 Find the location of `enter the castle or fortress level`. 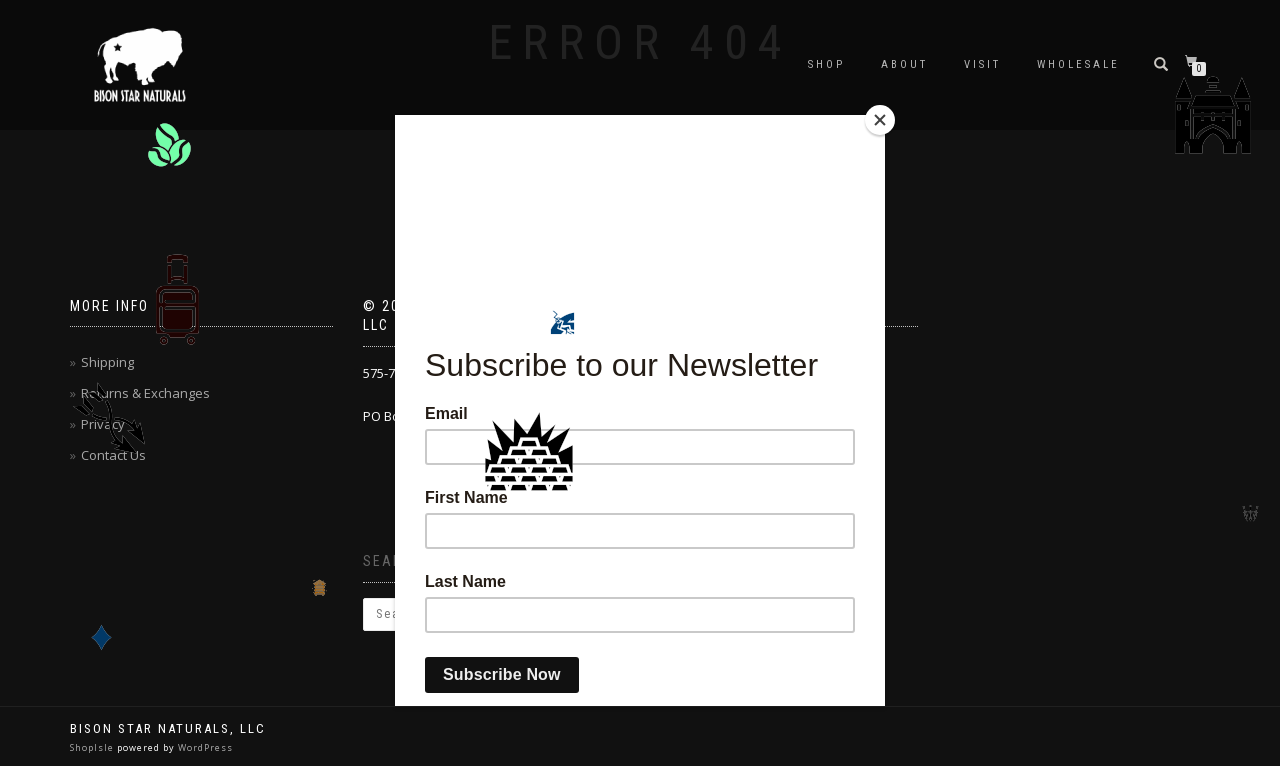

enter the castle or fortress level is located at coordinates (1213, 115).